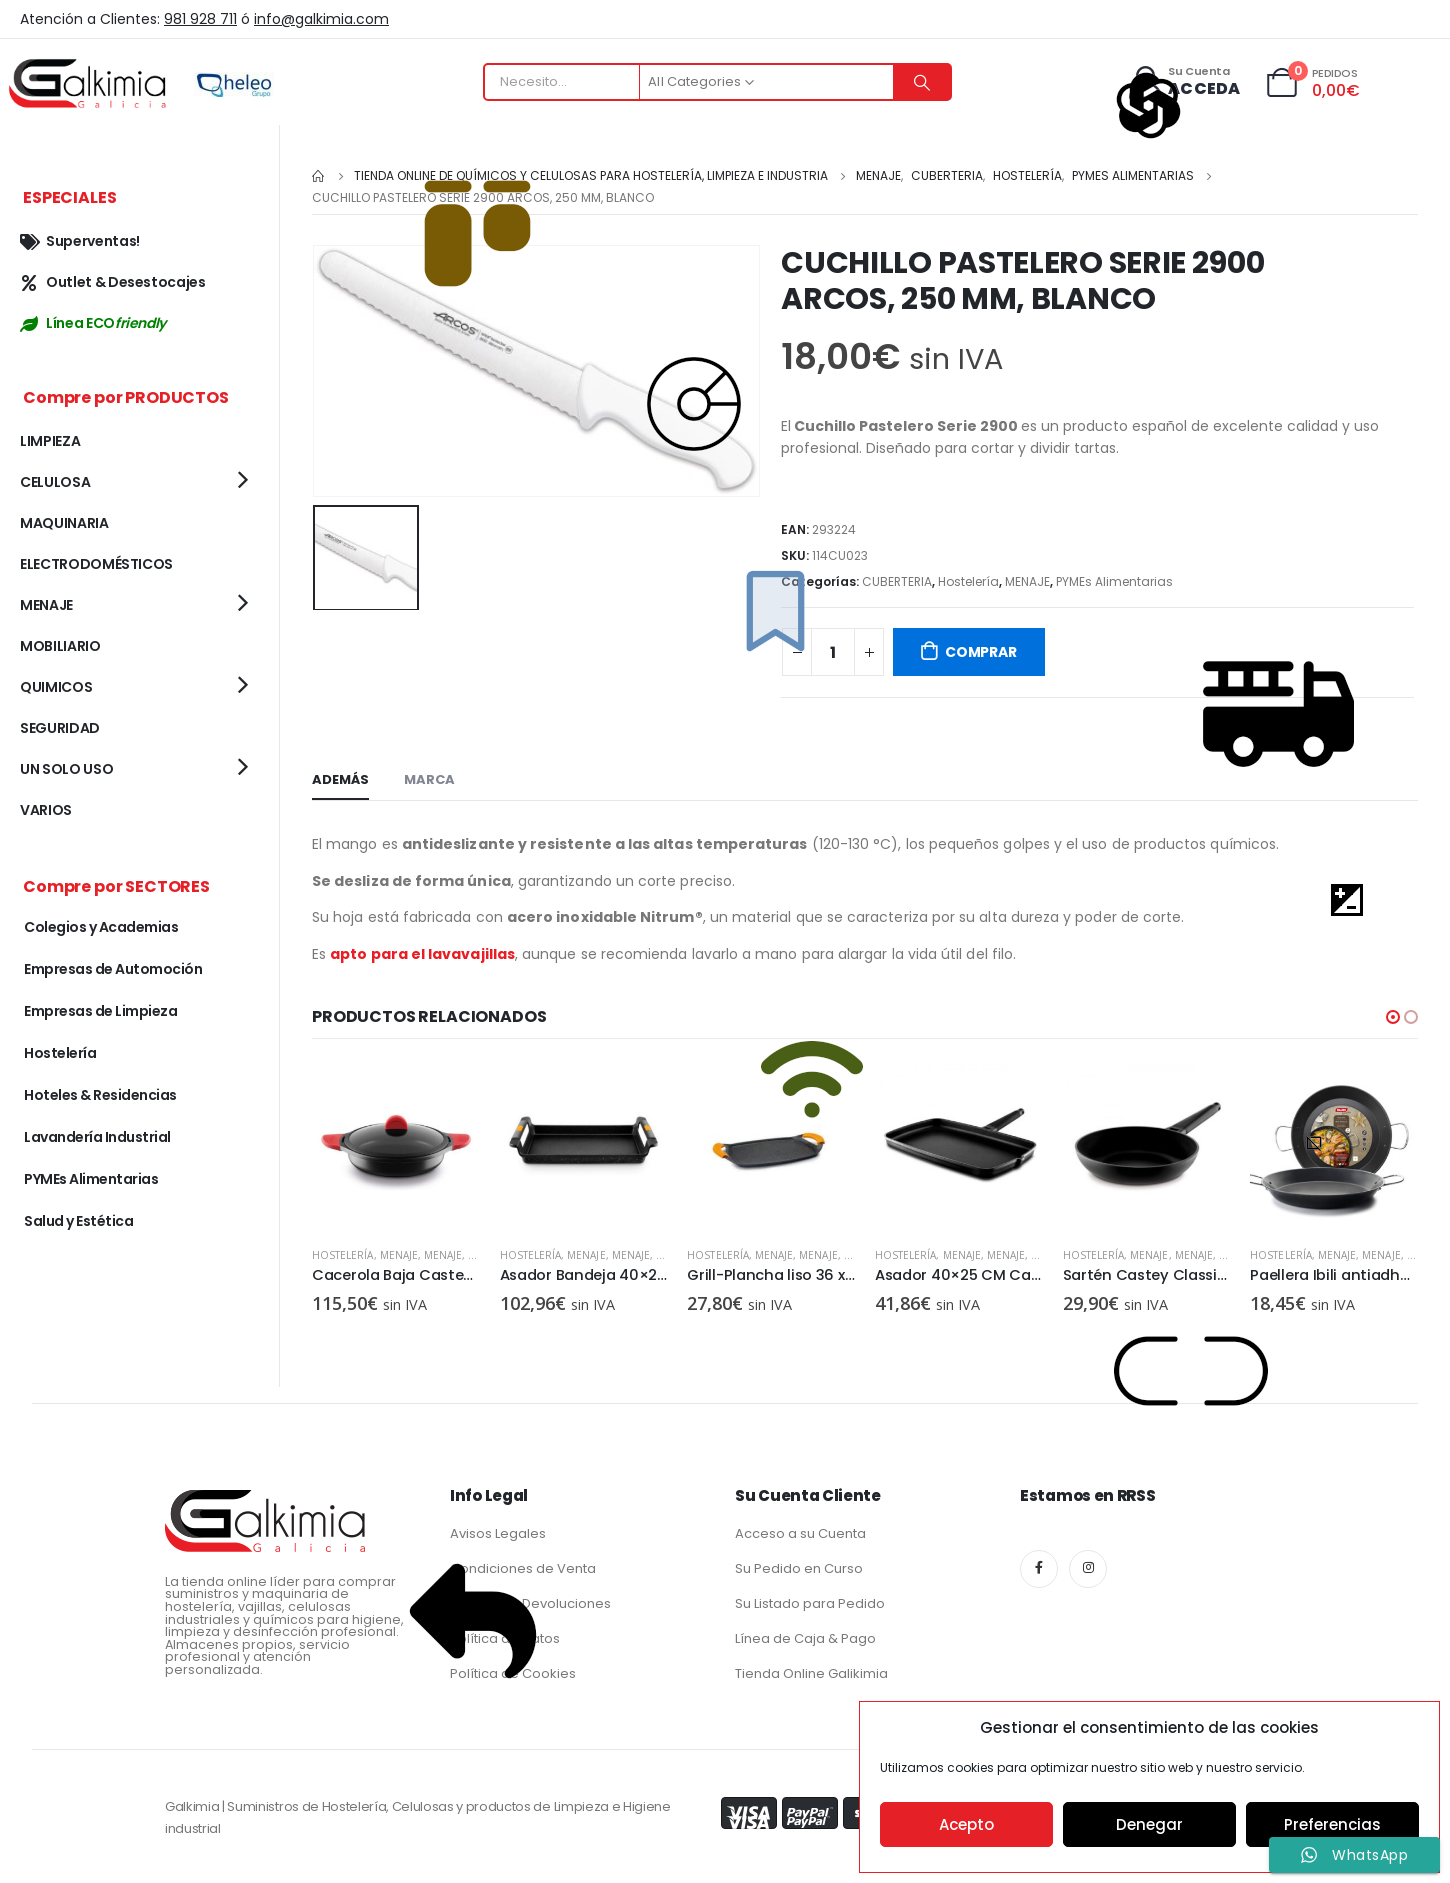  What do you see at coordinates (1314, 1143) in the screenshot?
I see `indicates browser not supported` at bounding box center [1314, 1143].